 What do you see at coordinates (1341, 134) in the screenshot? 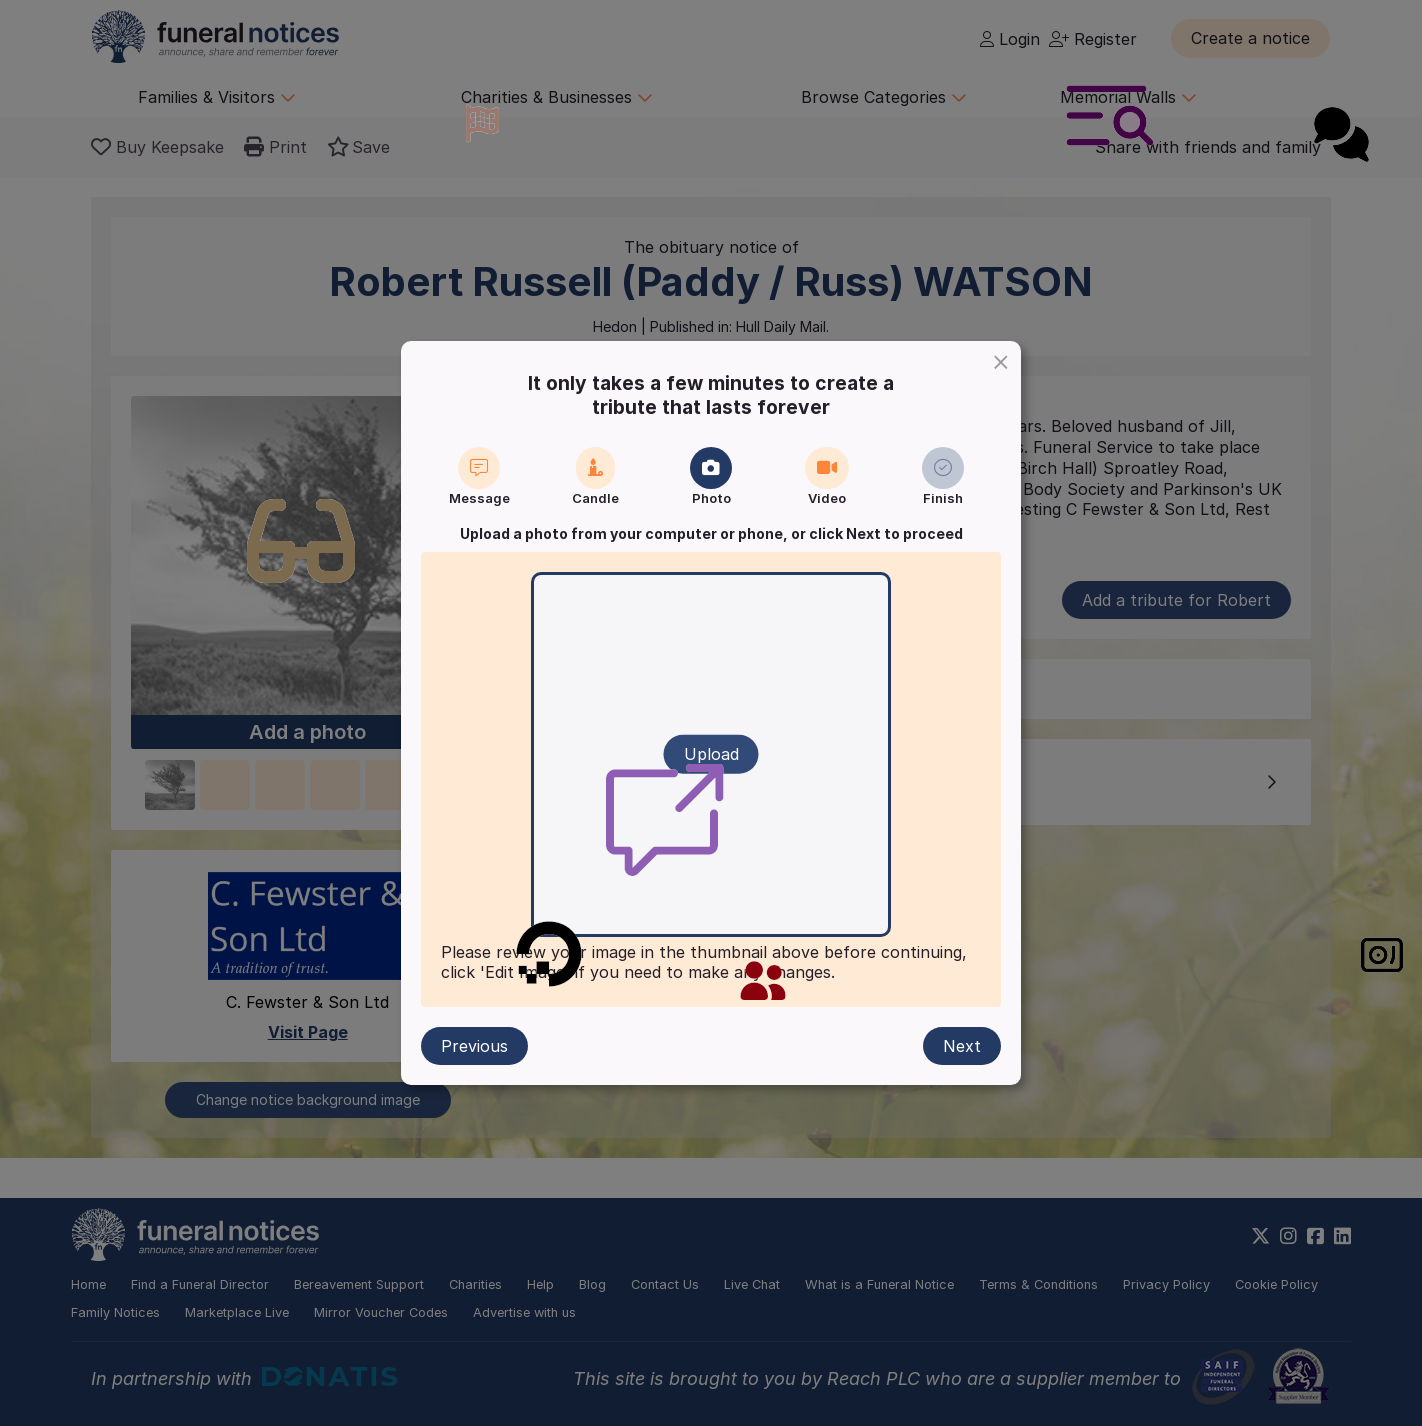
I see `open chat or messaging` at bounding box center [1341, 134].